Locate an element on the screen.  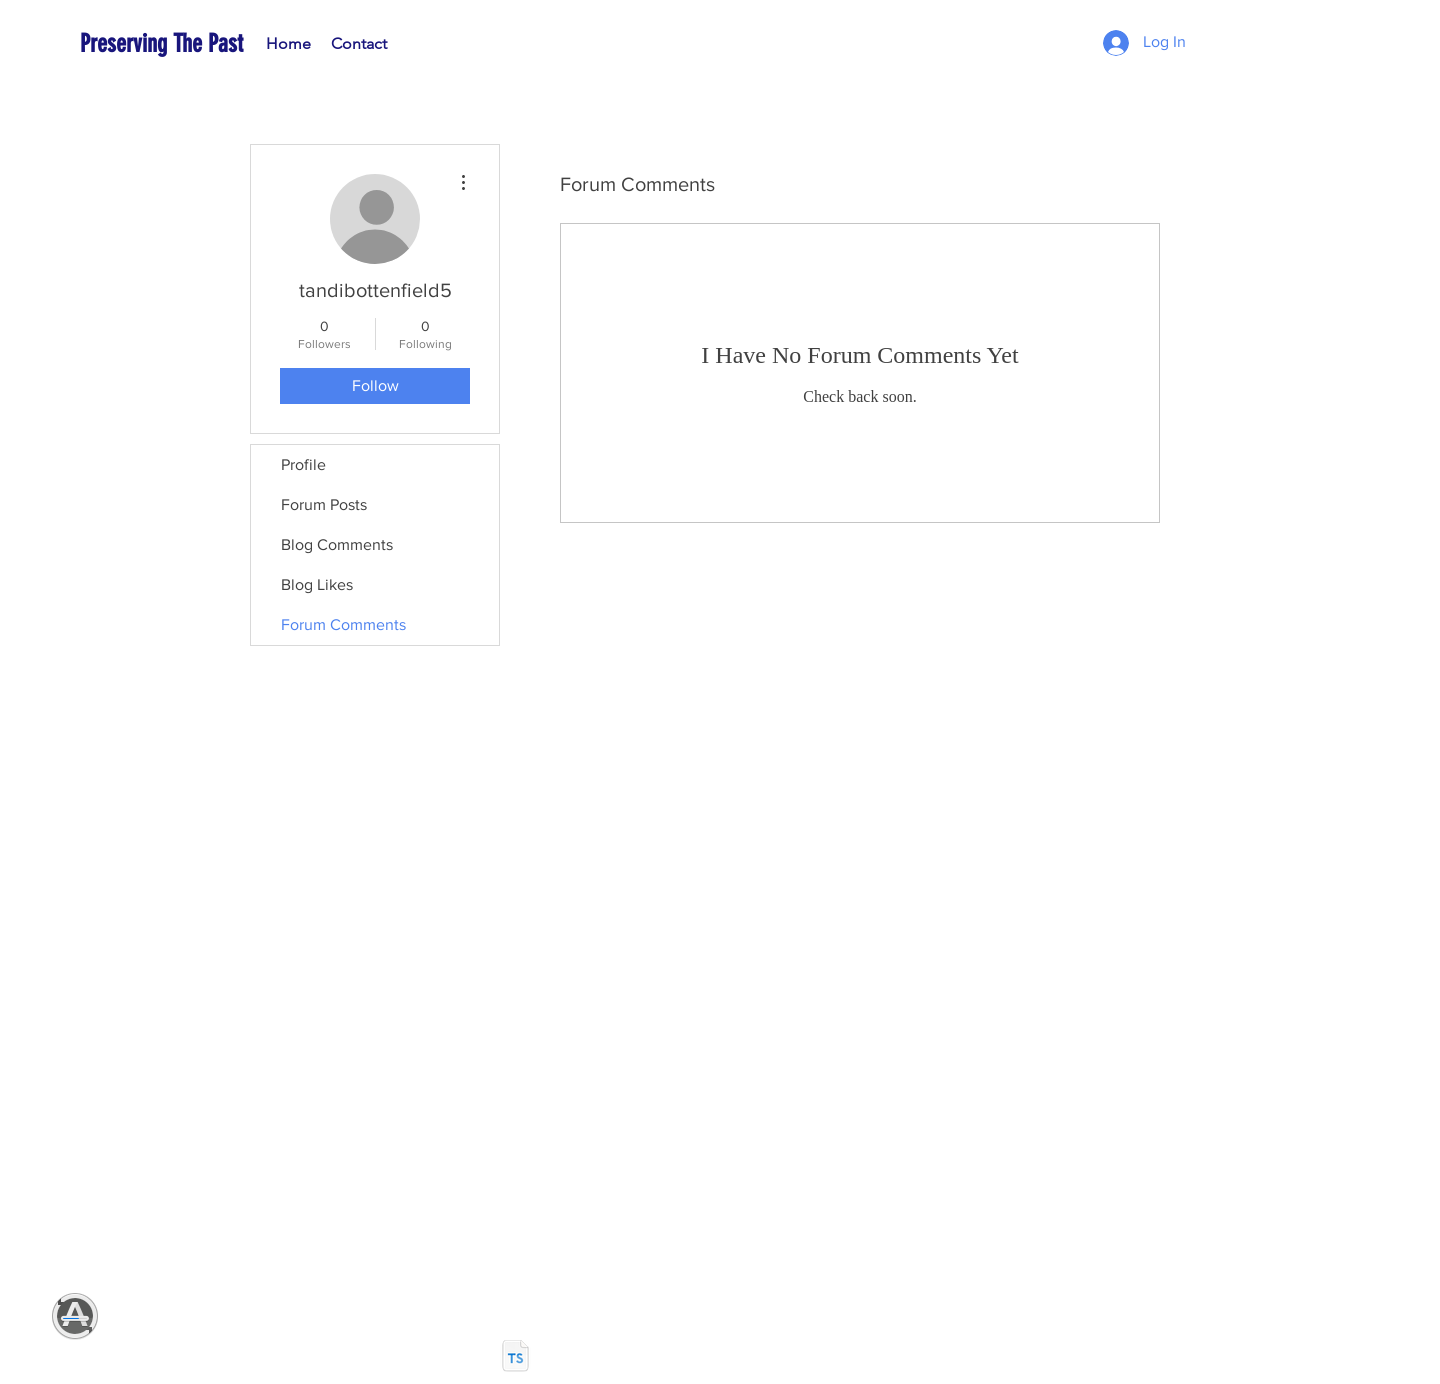
a typescript source code file is located at coordinates (515, 1355).